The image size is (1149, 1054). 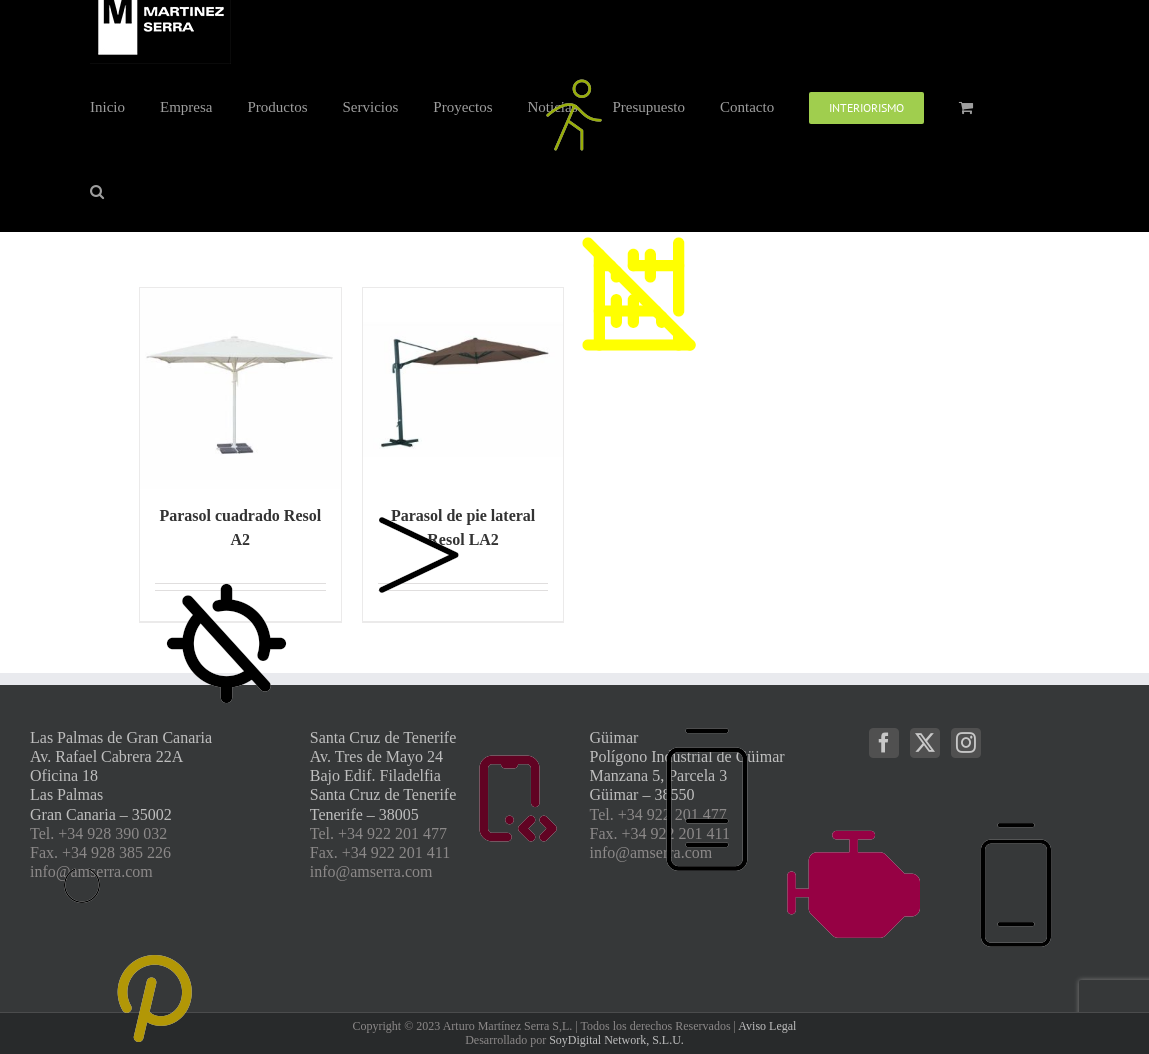 I want to click on location services disabled, so click(x=226, y=643).